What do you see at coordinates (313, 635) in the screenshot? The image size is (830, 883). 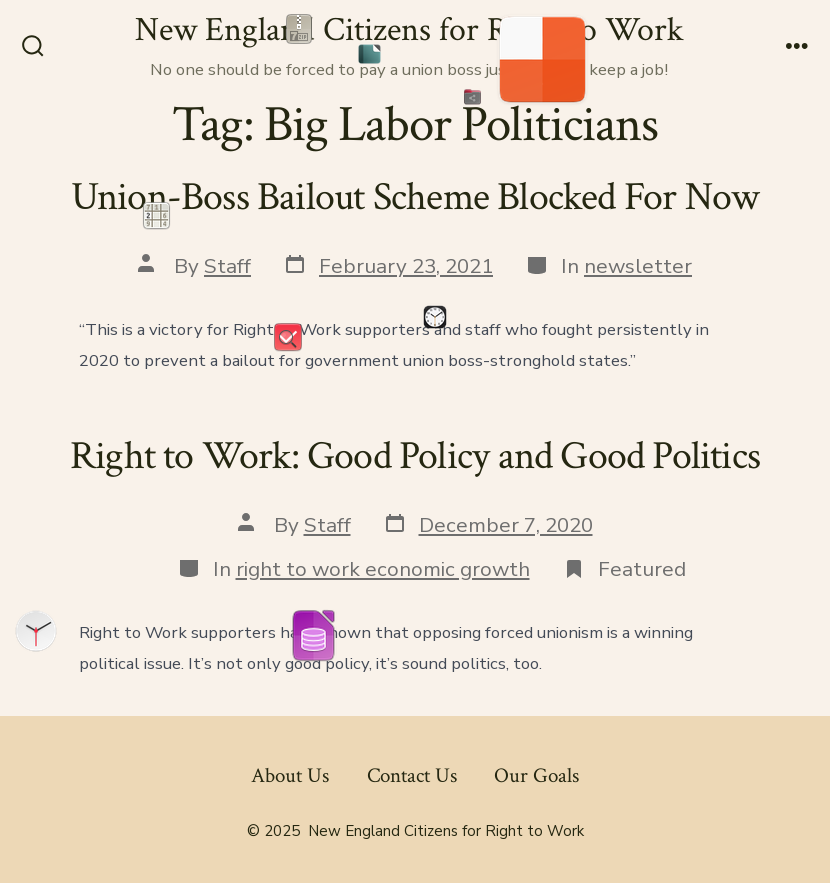 I see `open libreoffice base database application` at bounding box center [313, 635].